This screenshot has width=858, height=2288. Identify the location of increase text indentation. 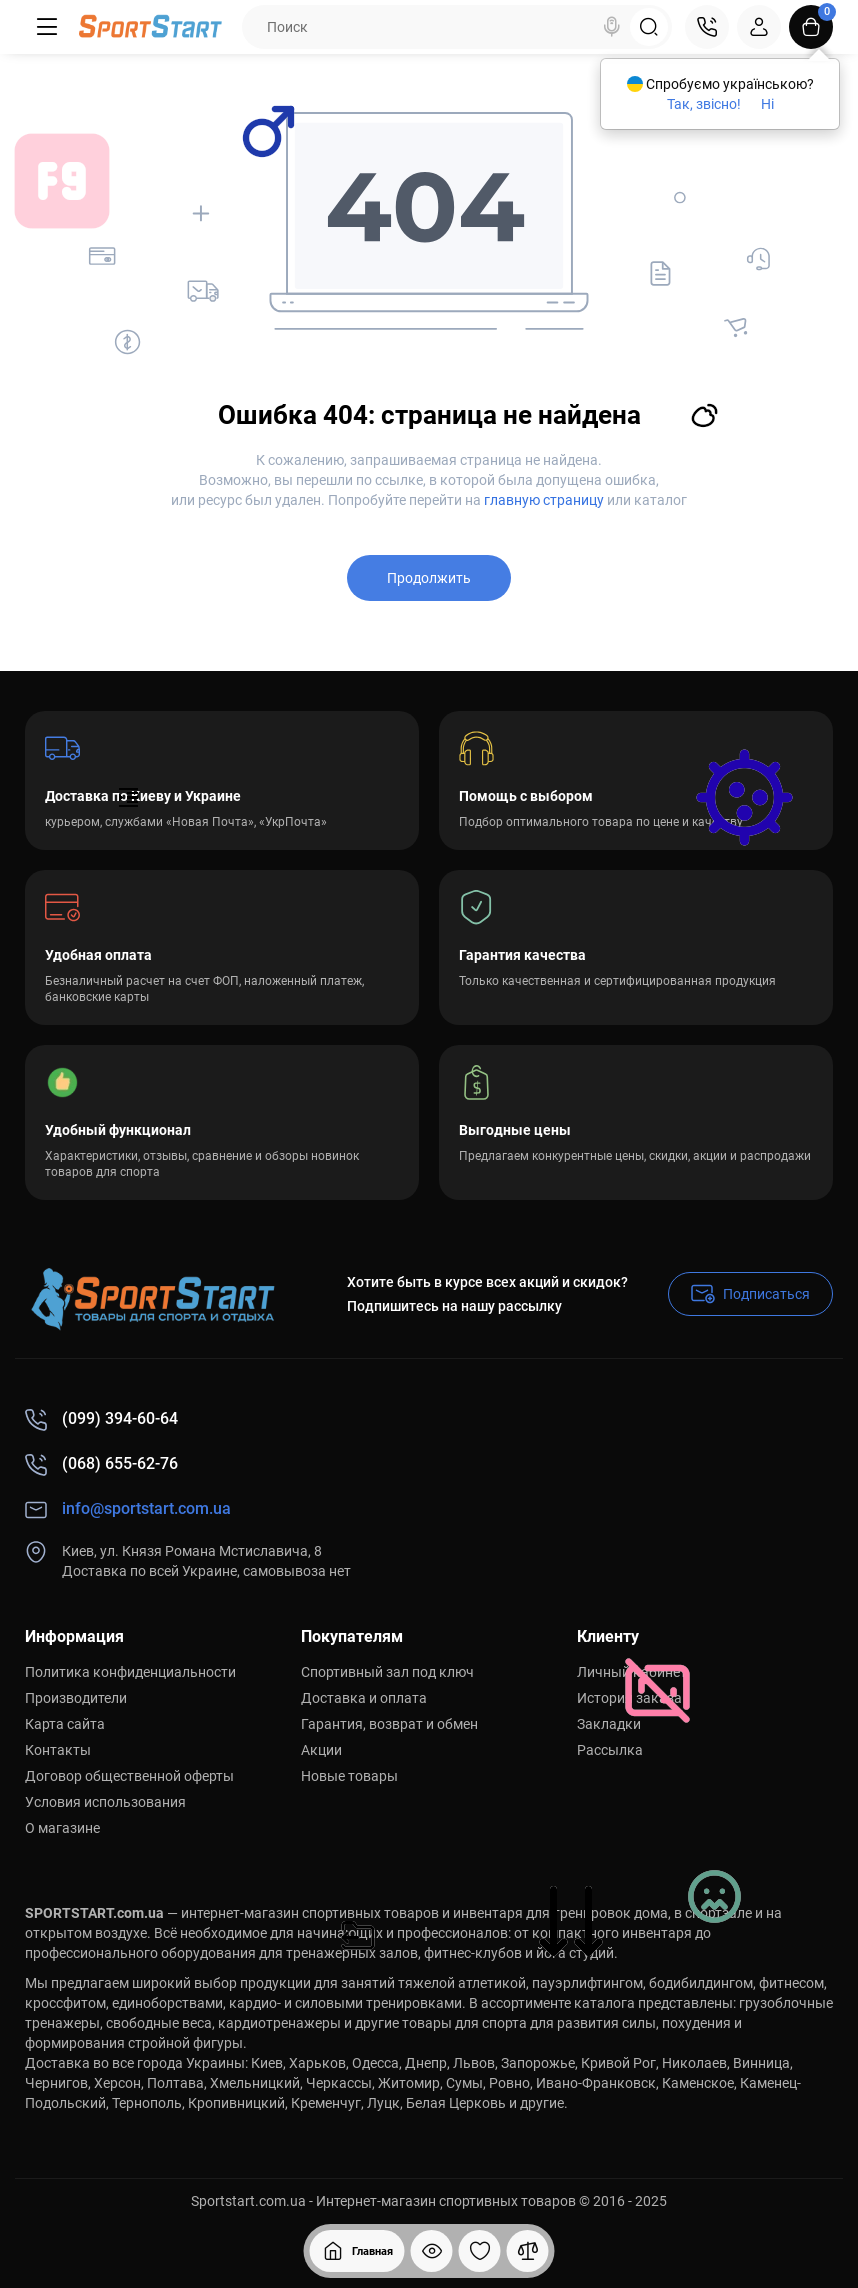
(128, 797).